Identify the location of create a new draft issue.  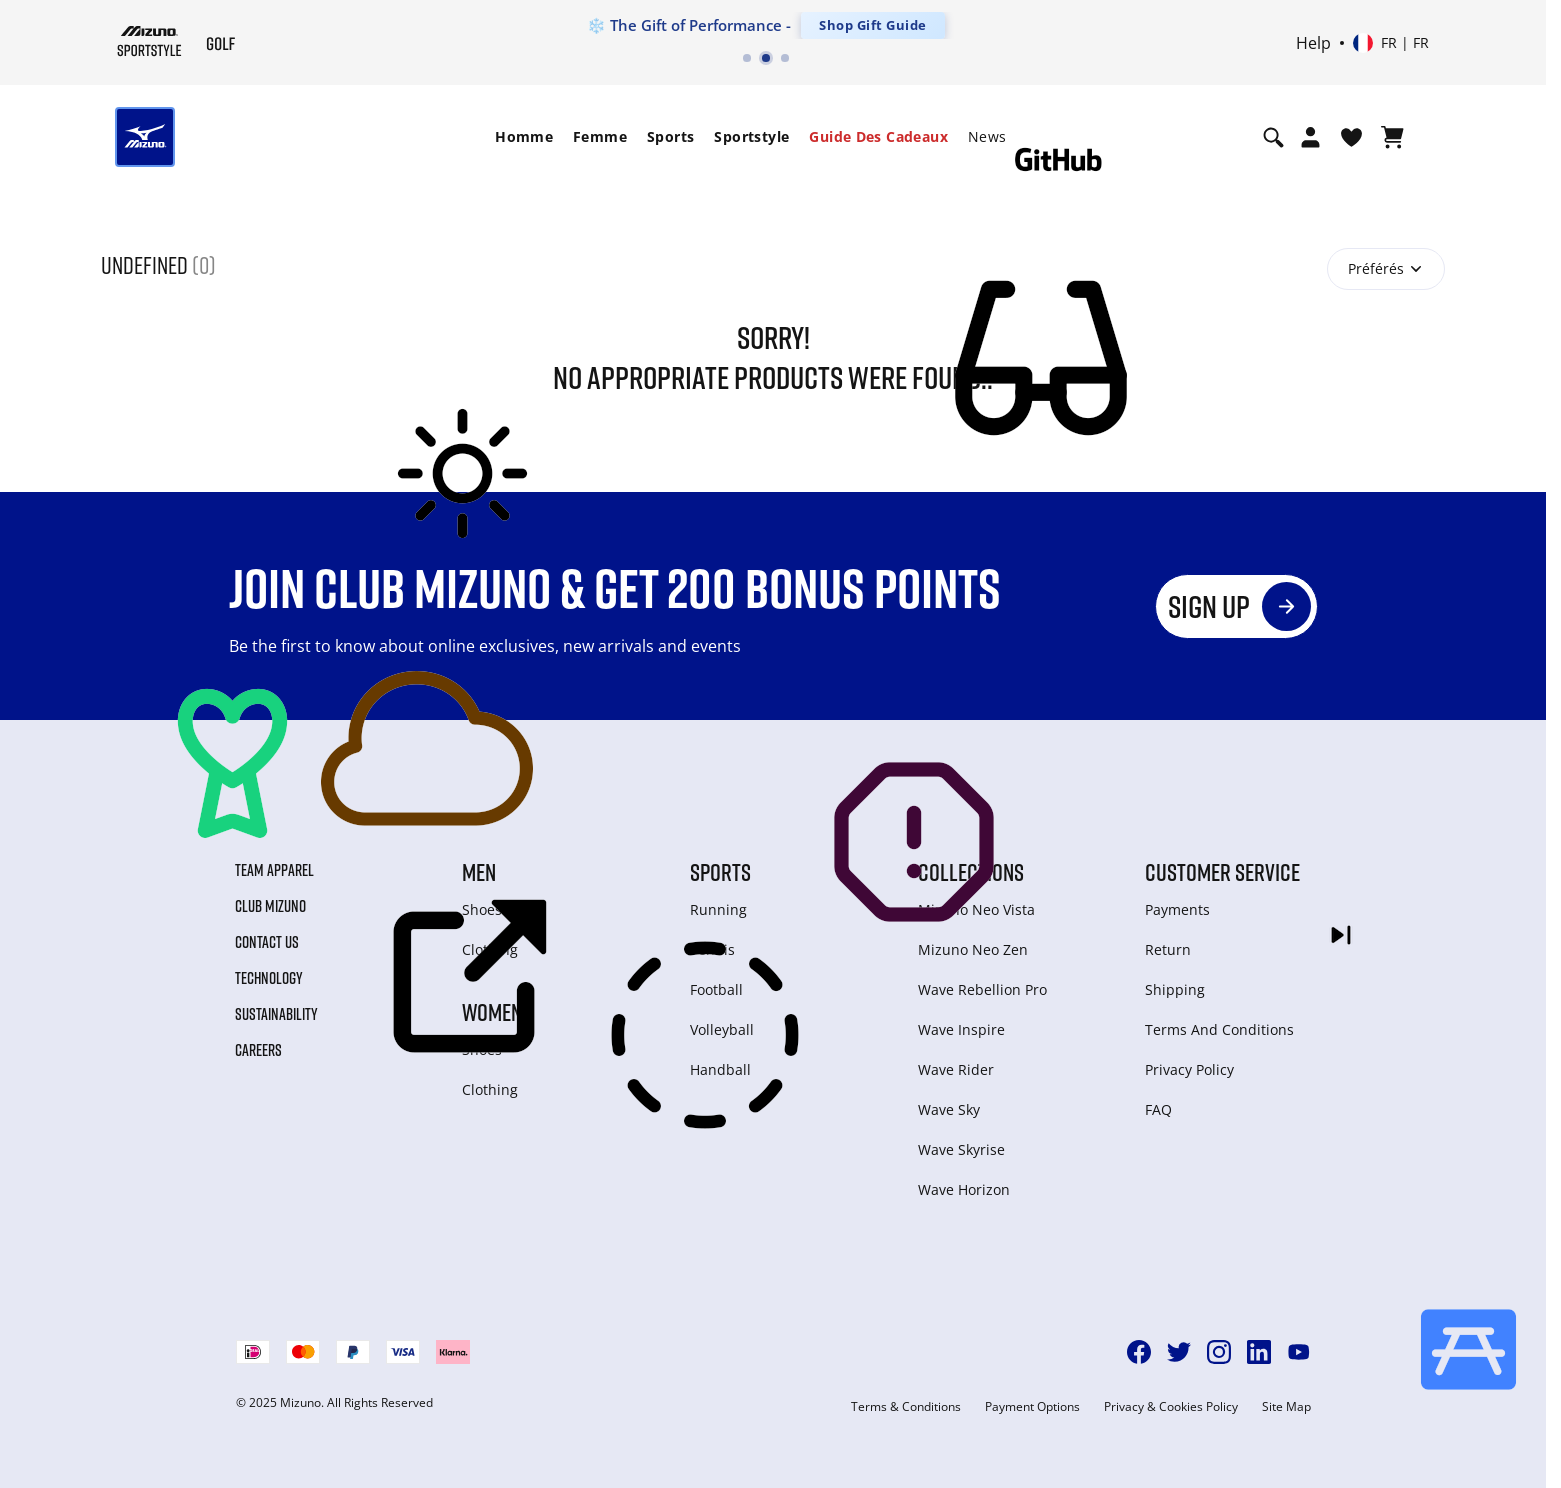
(705, 1035).